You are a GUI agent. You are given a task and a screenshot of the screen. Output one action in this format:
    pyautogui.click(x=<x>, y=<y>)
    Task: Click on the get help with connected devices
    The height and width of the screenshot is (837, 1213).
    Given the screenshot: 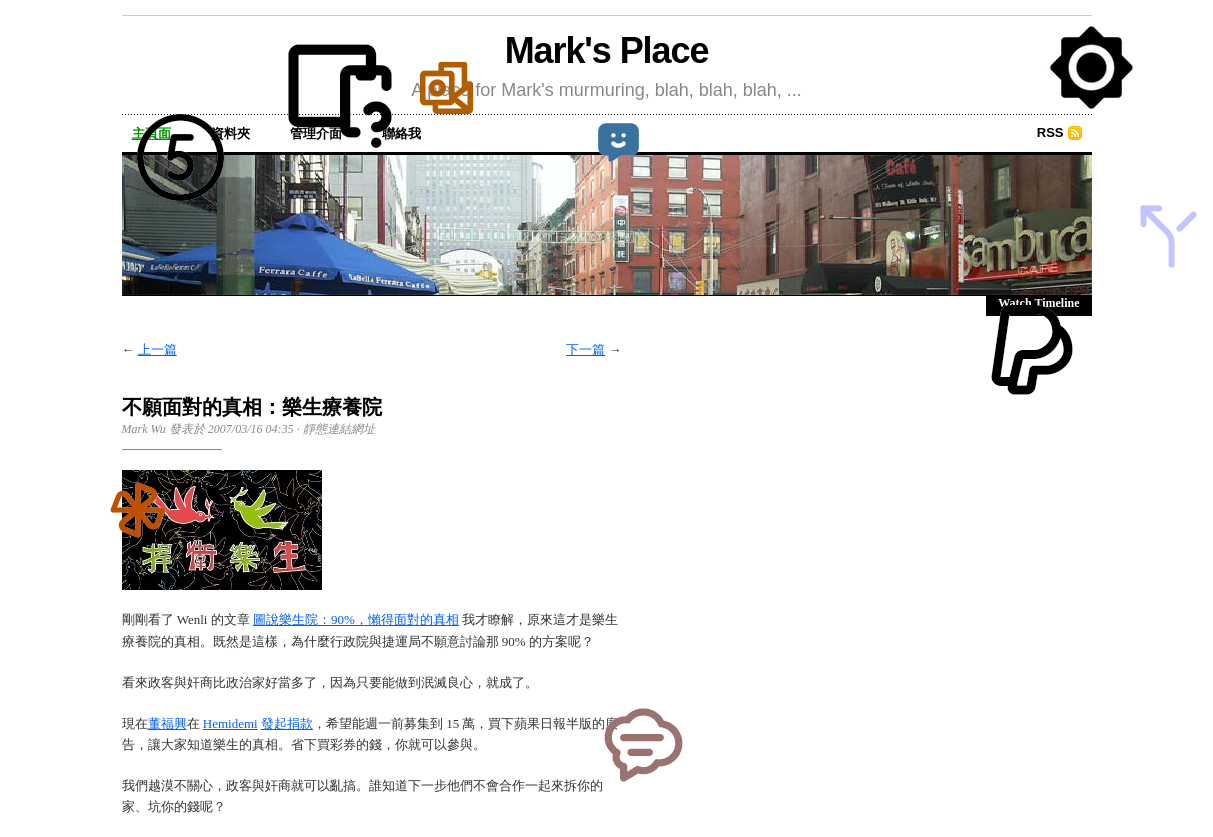 What is the action you would take?
    pyautogui.click(x=340, y=91)
    